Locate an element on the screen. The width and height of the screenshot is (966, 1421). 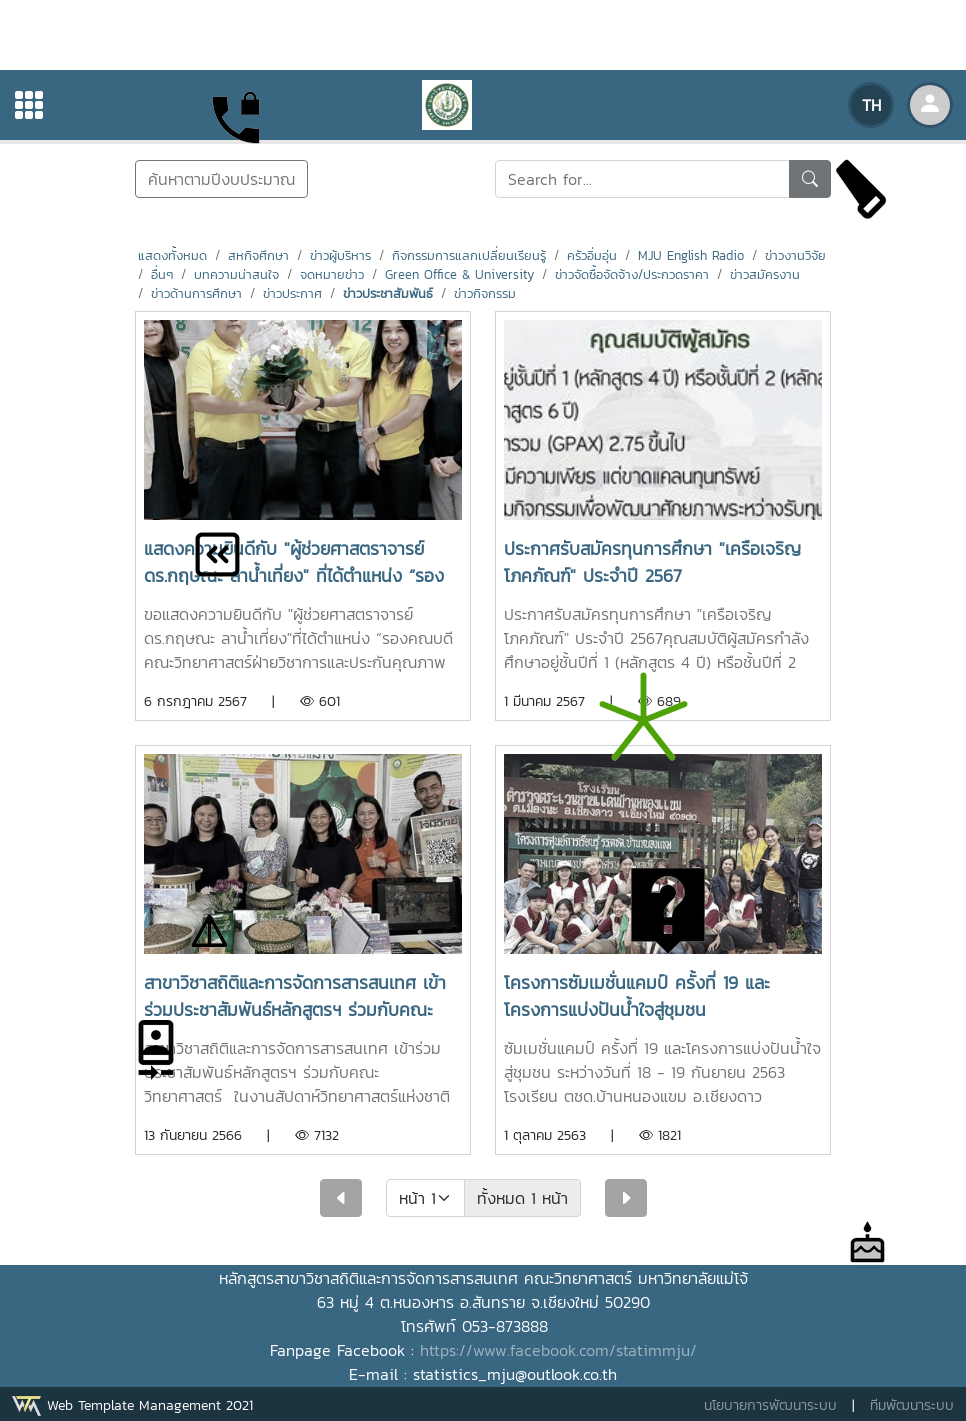
indicates phone is locked during a call is located at coordinates (236, 120).